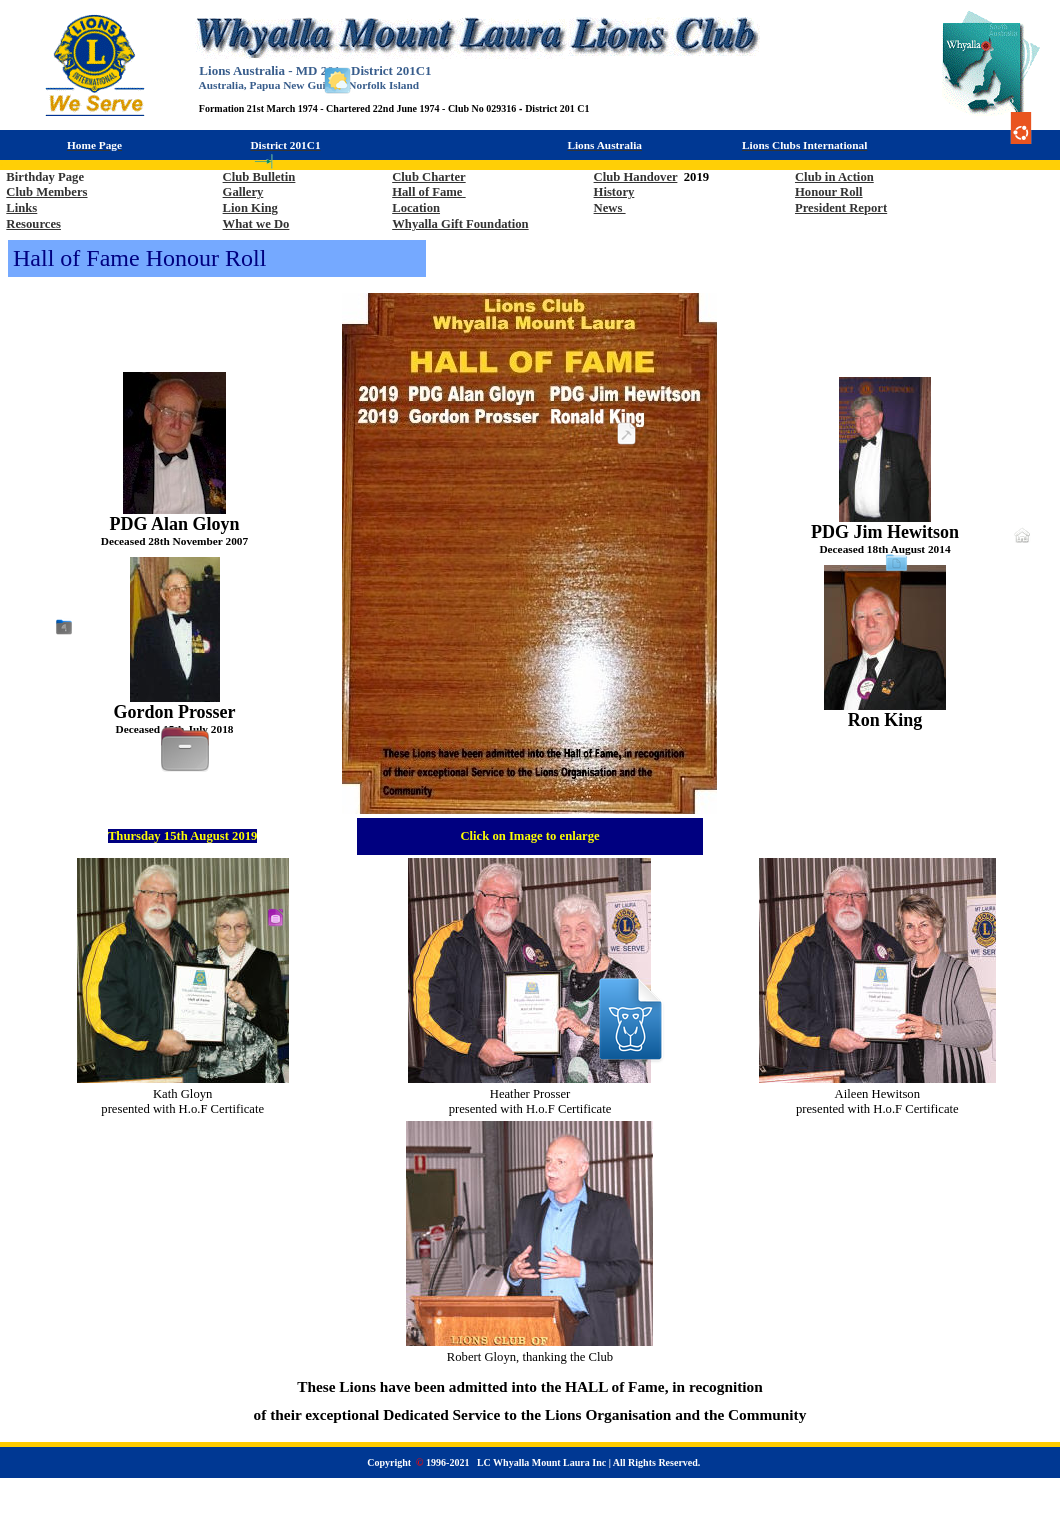  I want to click on a cmake build configuration file, so click(626, 433).